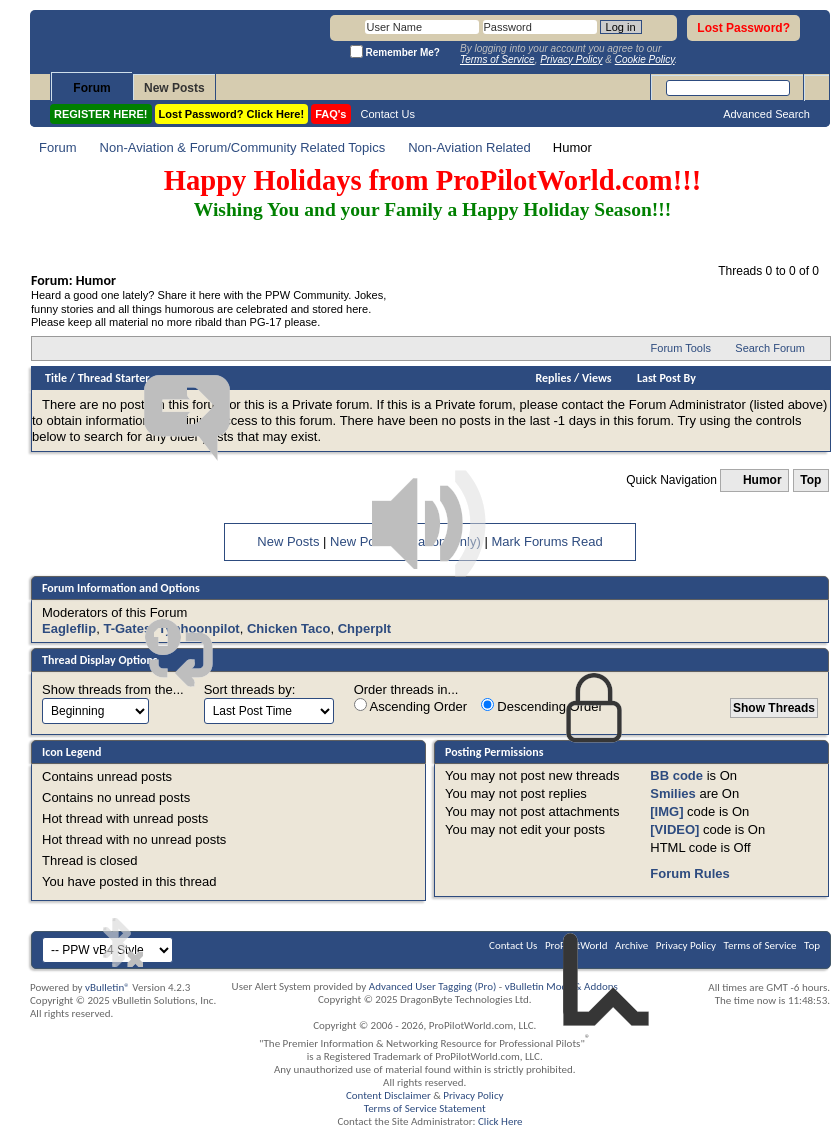 The width and height of the screenshot is (831, 1133). What do you see at coordinates (187, 418) in the screenshot?
I see `user is currently away or idle` at bounding box center [187, 418].